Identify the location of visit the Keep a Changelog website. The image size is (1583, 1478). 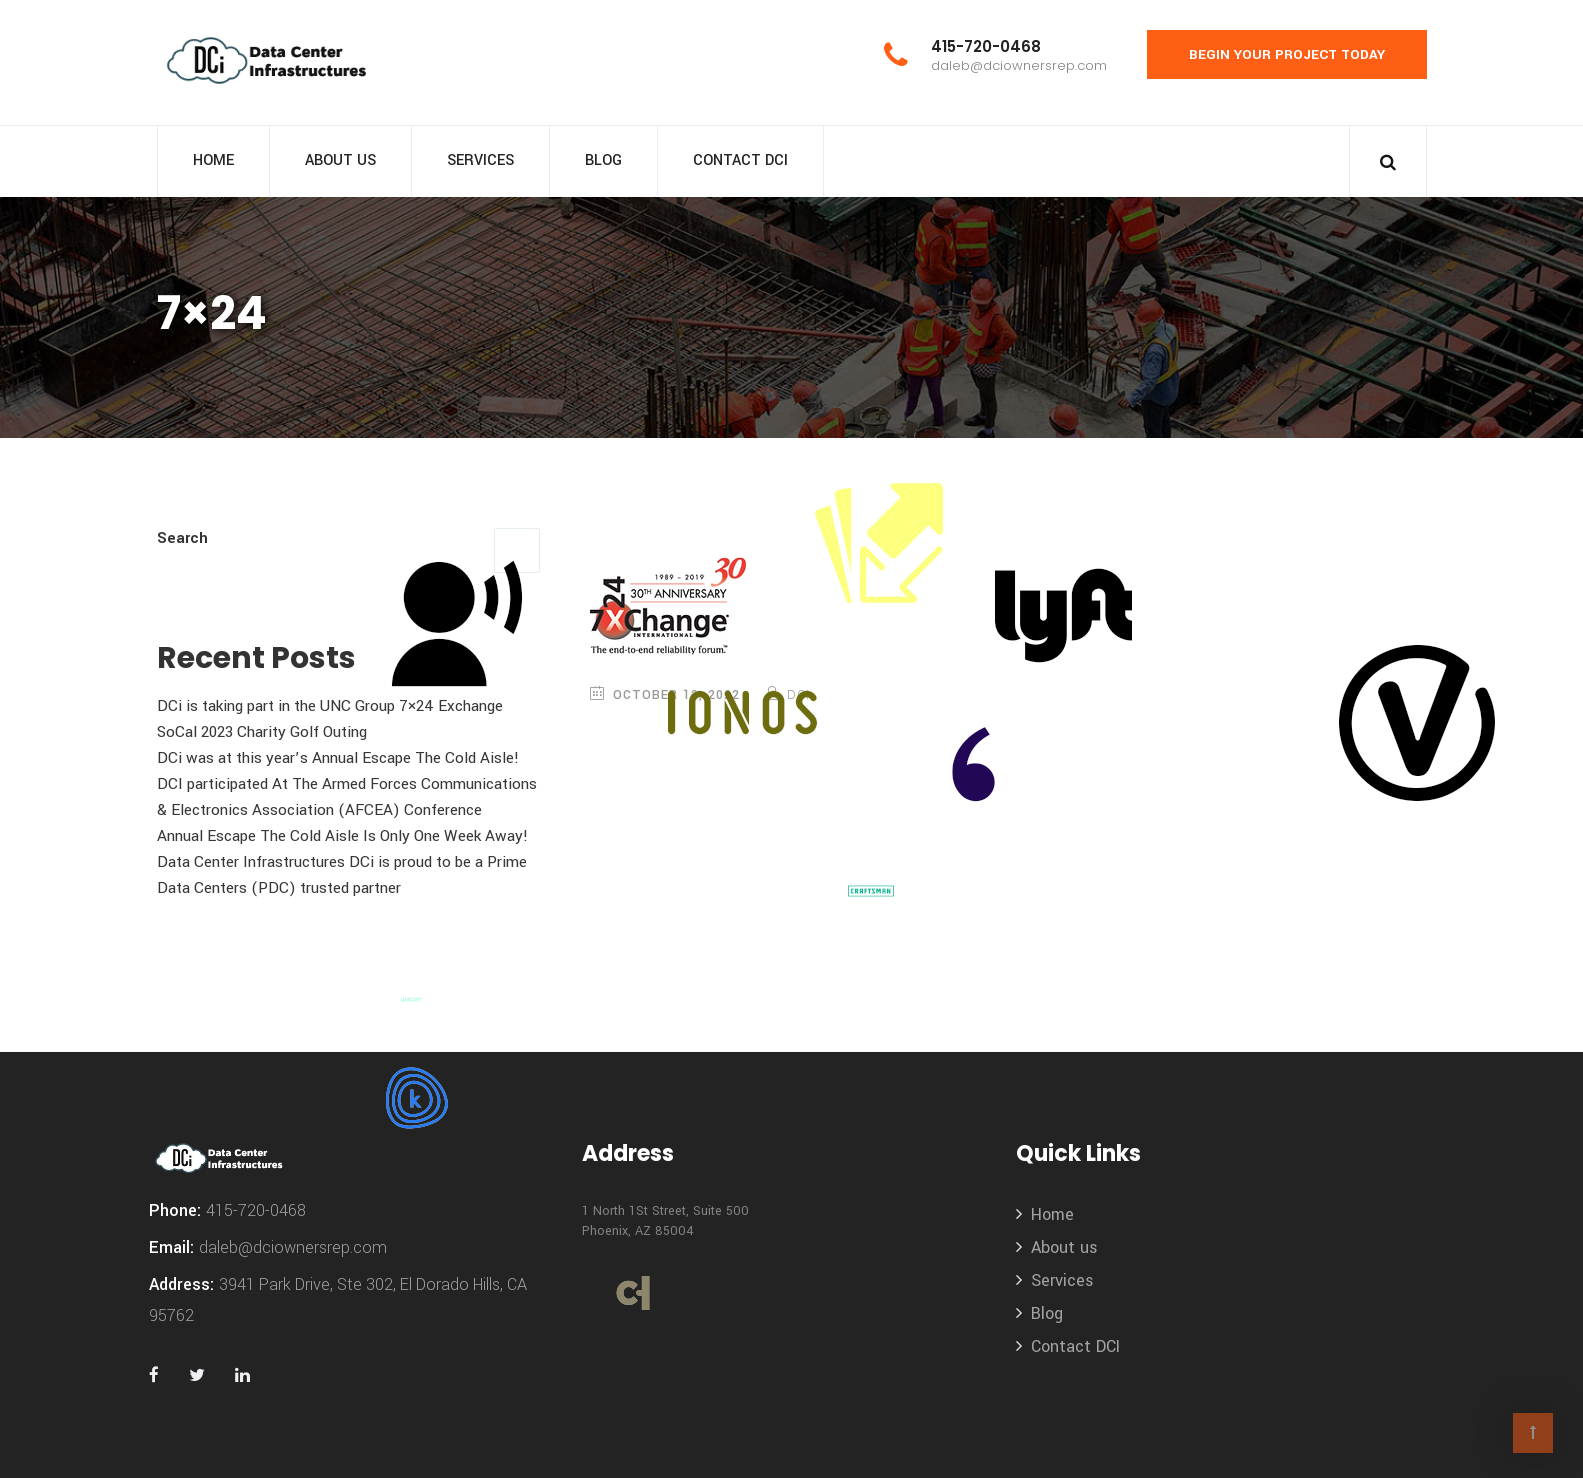
(417, 1098).